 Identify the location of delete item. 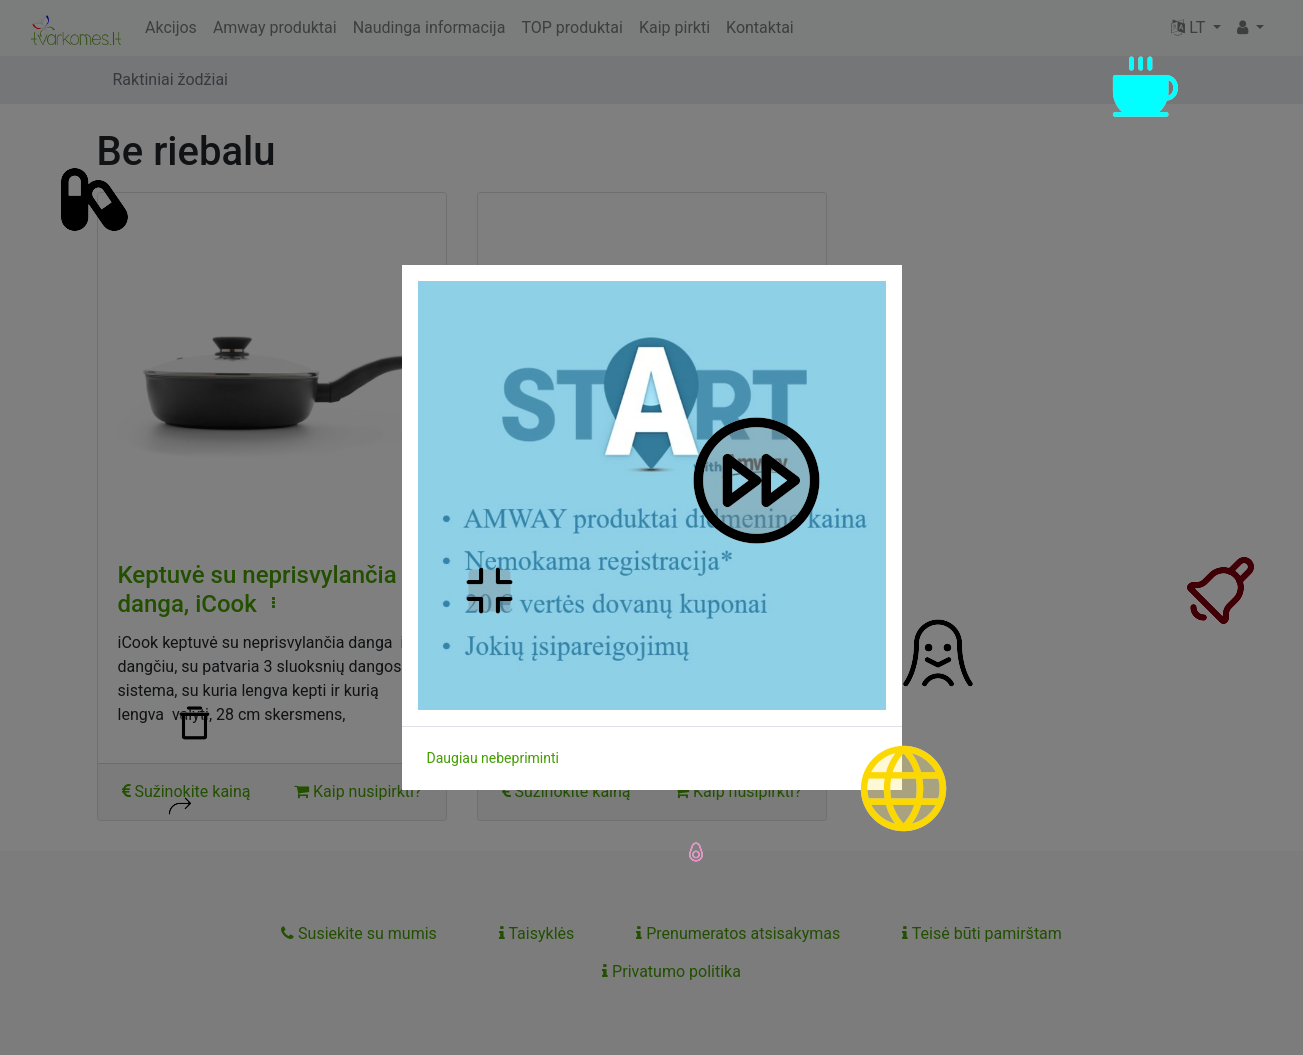
(194, 724).